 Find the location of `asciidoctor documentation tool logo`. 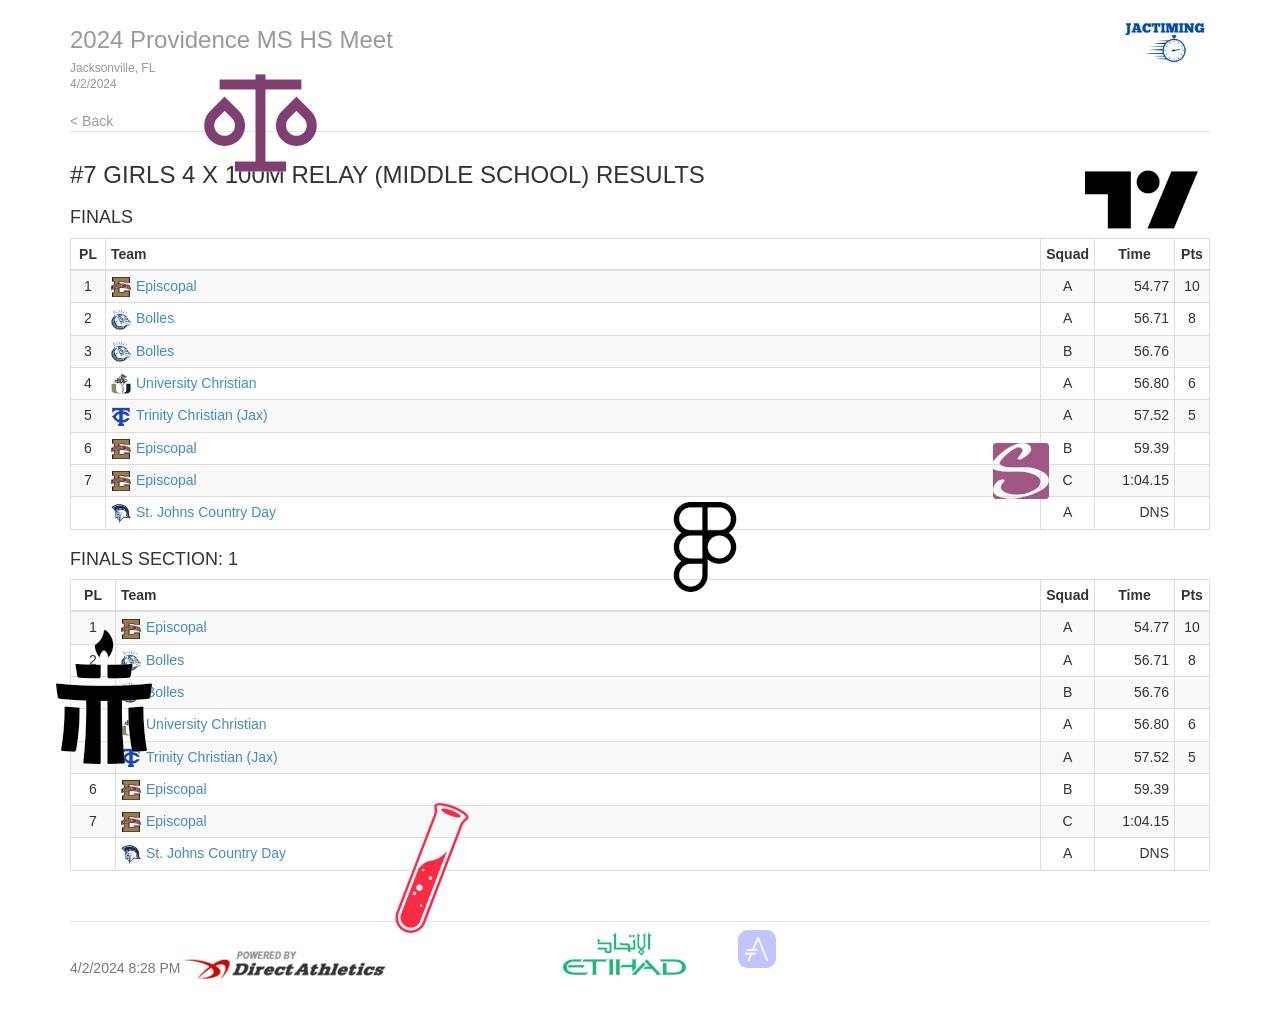

asciidoctor documentation tool logo is located at coordinates (757, 949).